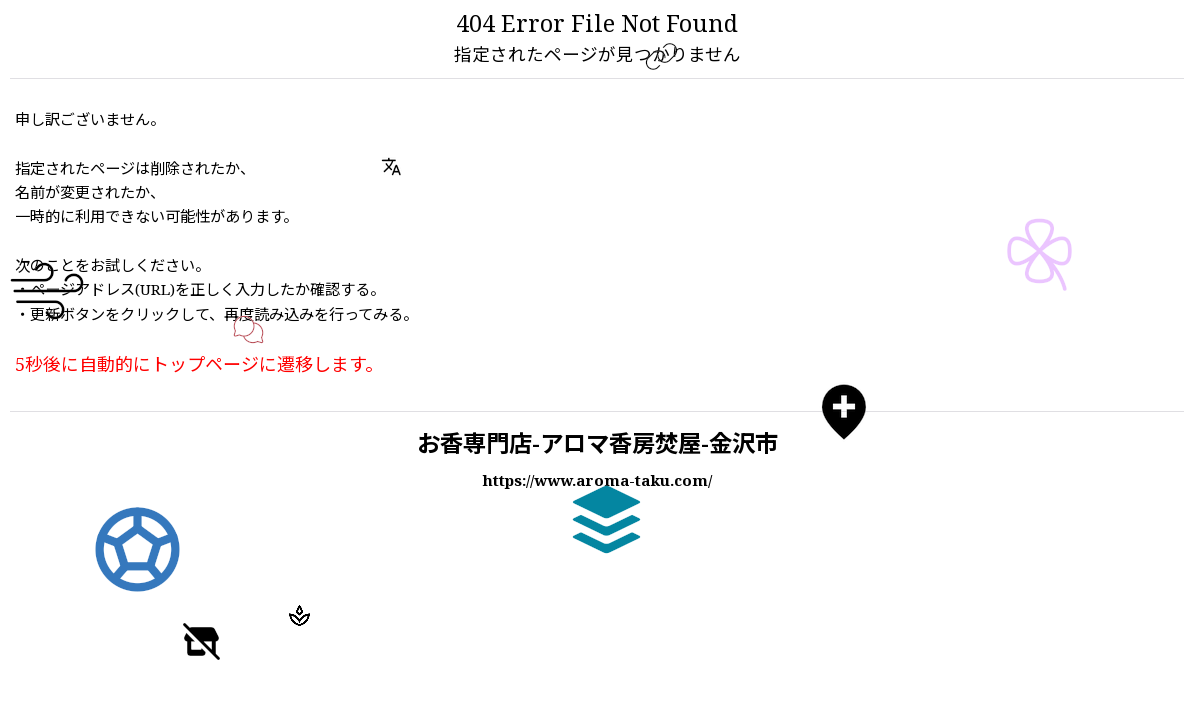 The height and width of the screenshot is (720, 1194). What do you see at coordinates (299, 615) in the screenshot?
I see `access spa or wellness features` at bounding box center [299, 615].